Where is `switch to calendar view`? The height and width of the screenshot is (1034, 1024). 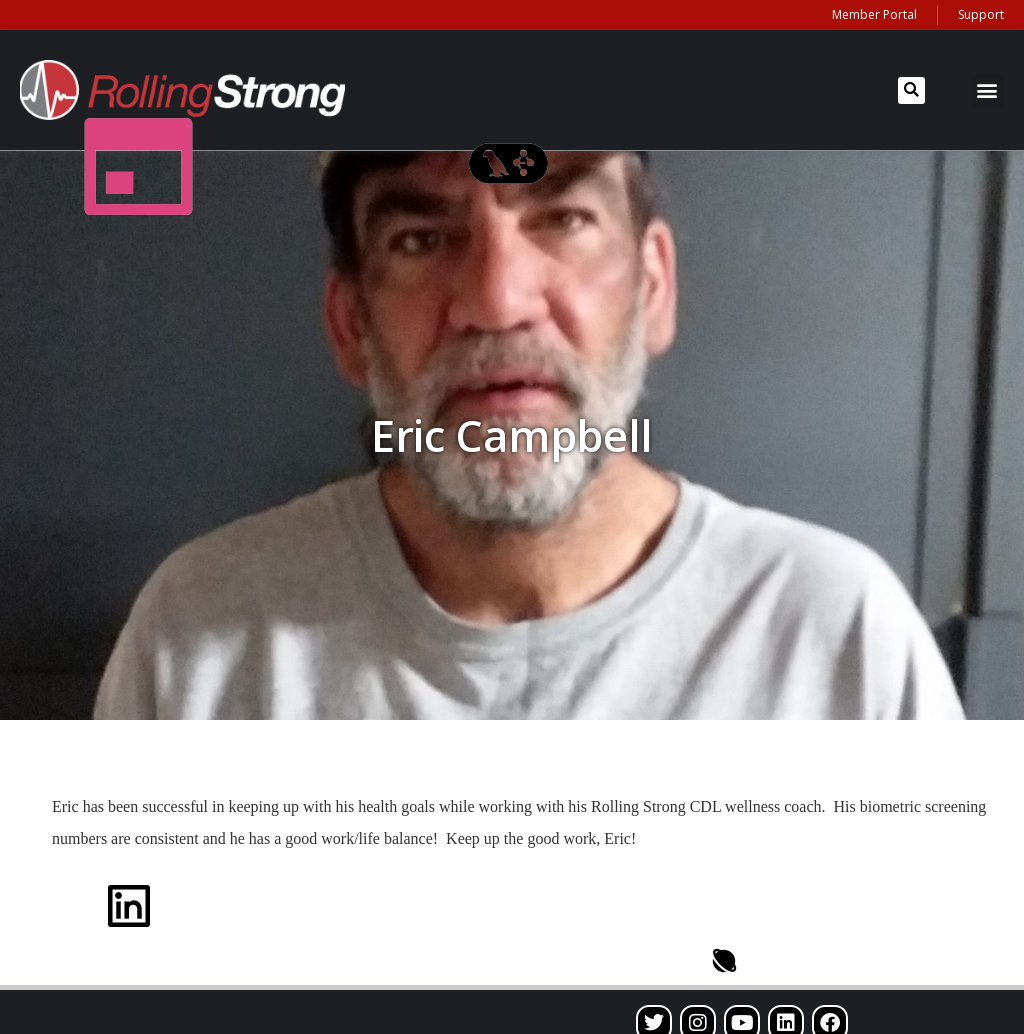 switch to calendar view is located at coordinates (138, 166).